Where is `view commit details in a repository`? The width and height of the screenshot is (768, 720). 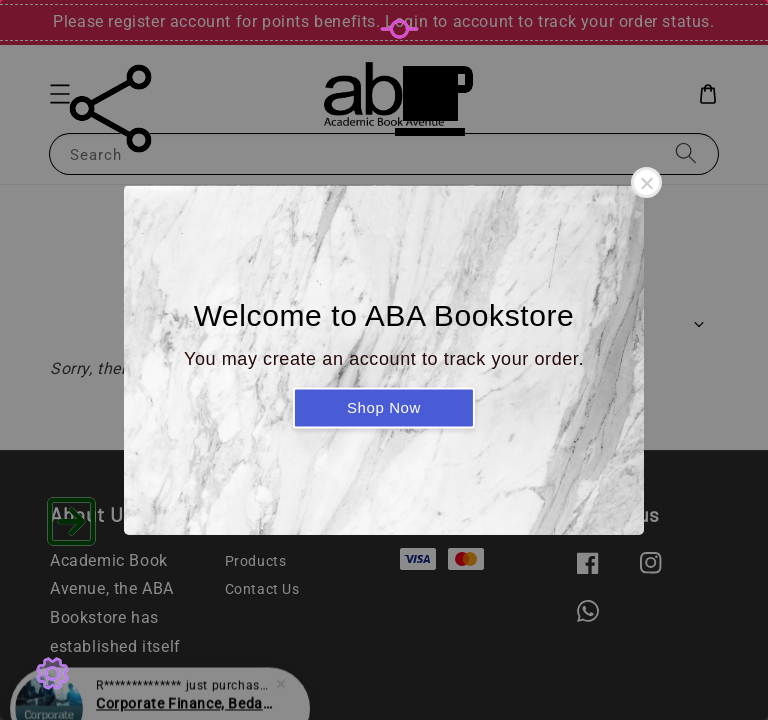
view commit details in a repository is located at coordinates (399, 29).